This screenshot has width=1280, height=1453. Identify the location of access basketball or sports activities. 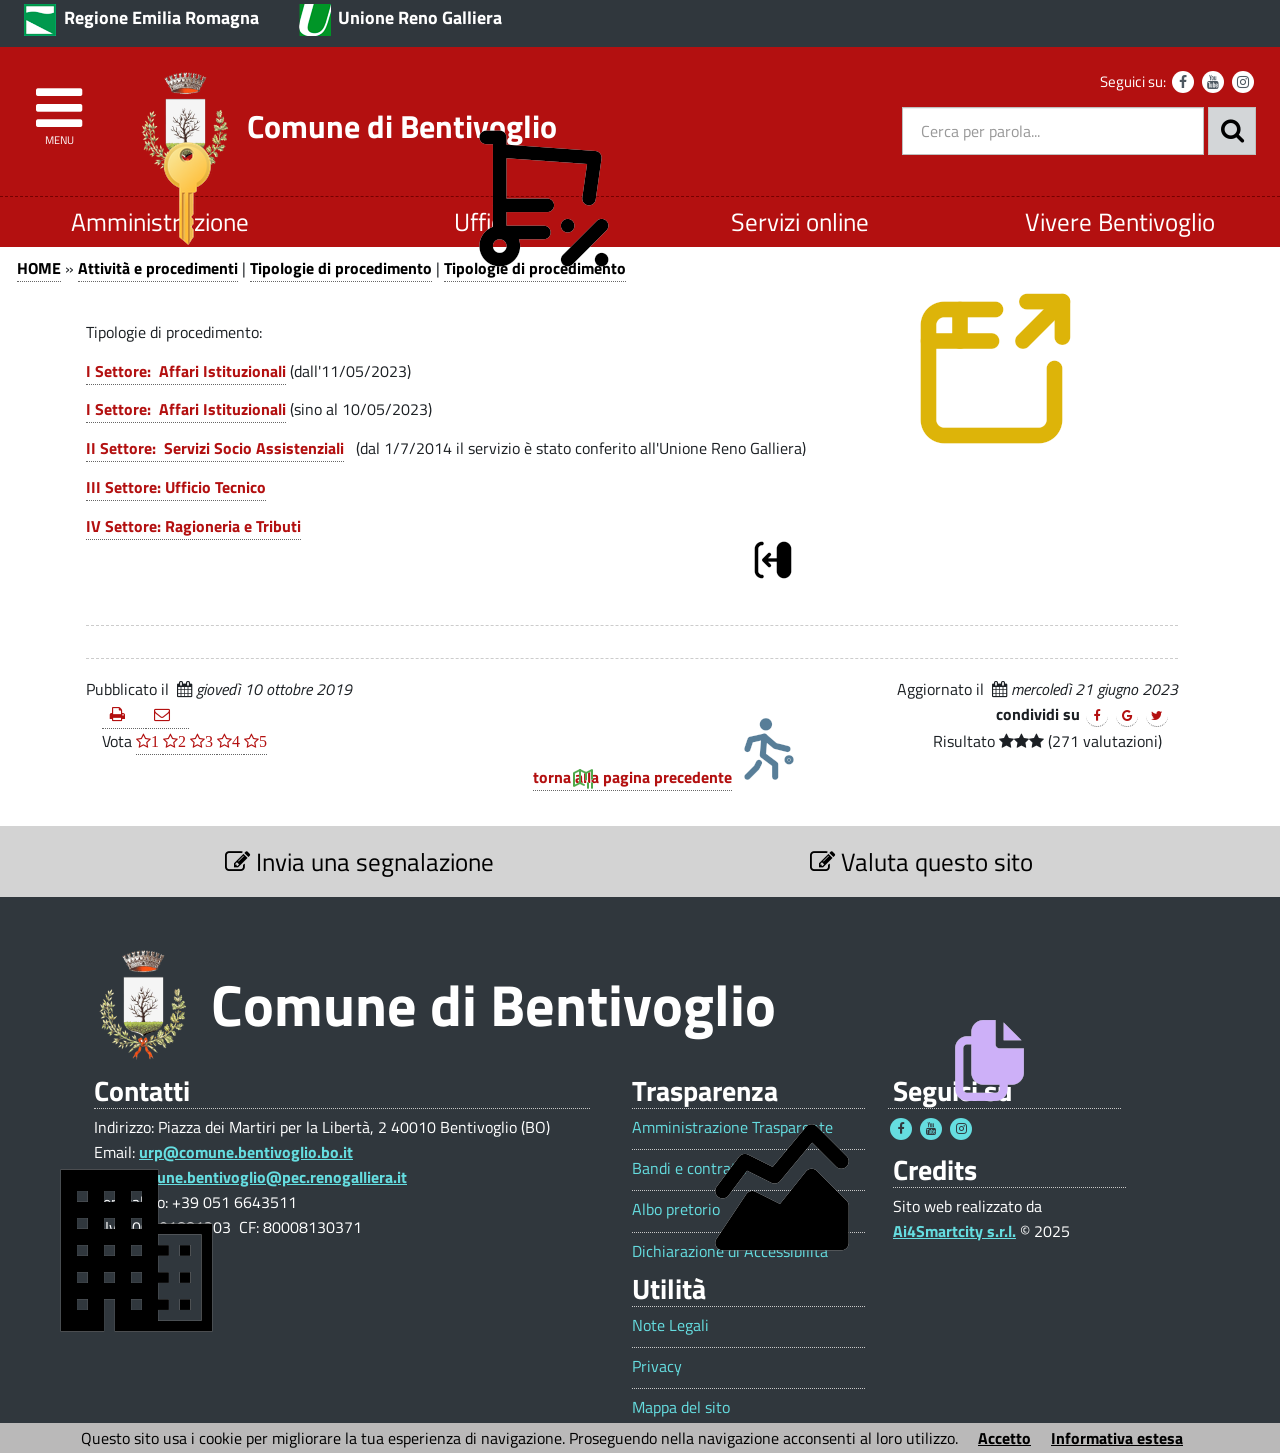
(769, 749).